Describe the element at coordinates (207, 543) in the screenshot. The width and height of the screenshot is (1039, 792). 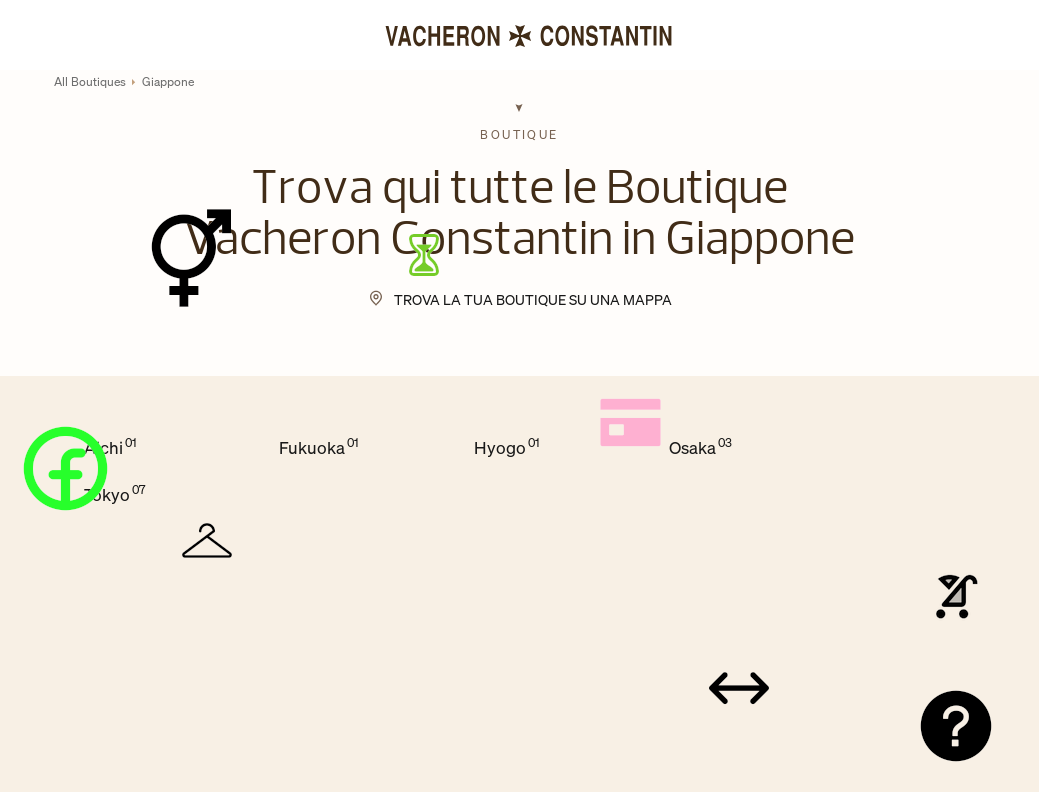
I see `access wardrobe or clothing options` at that location.